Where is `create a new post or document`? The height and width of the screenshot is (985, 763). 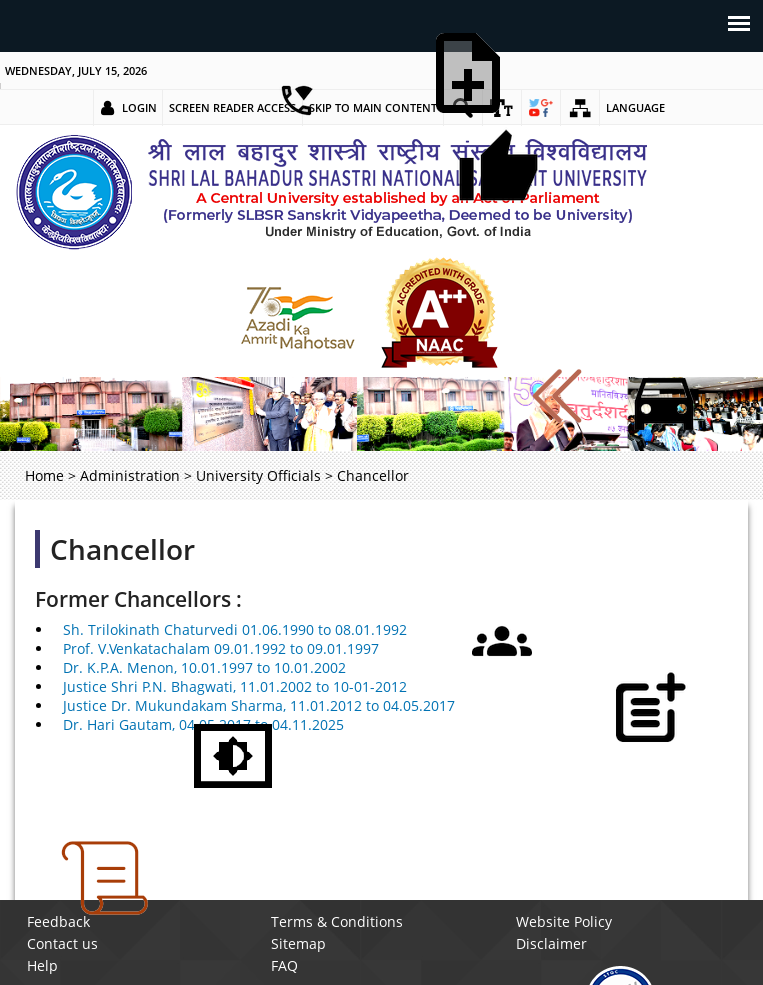
create a new post or document is located at coordinates (649, 709).